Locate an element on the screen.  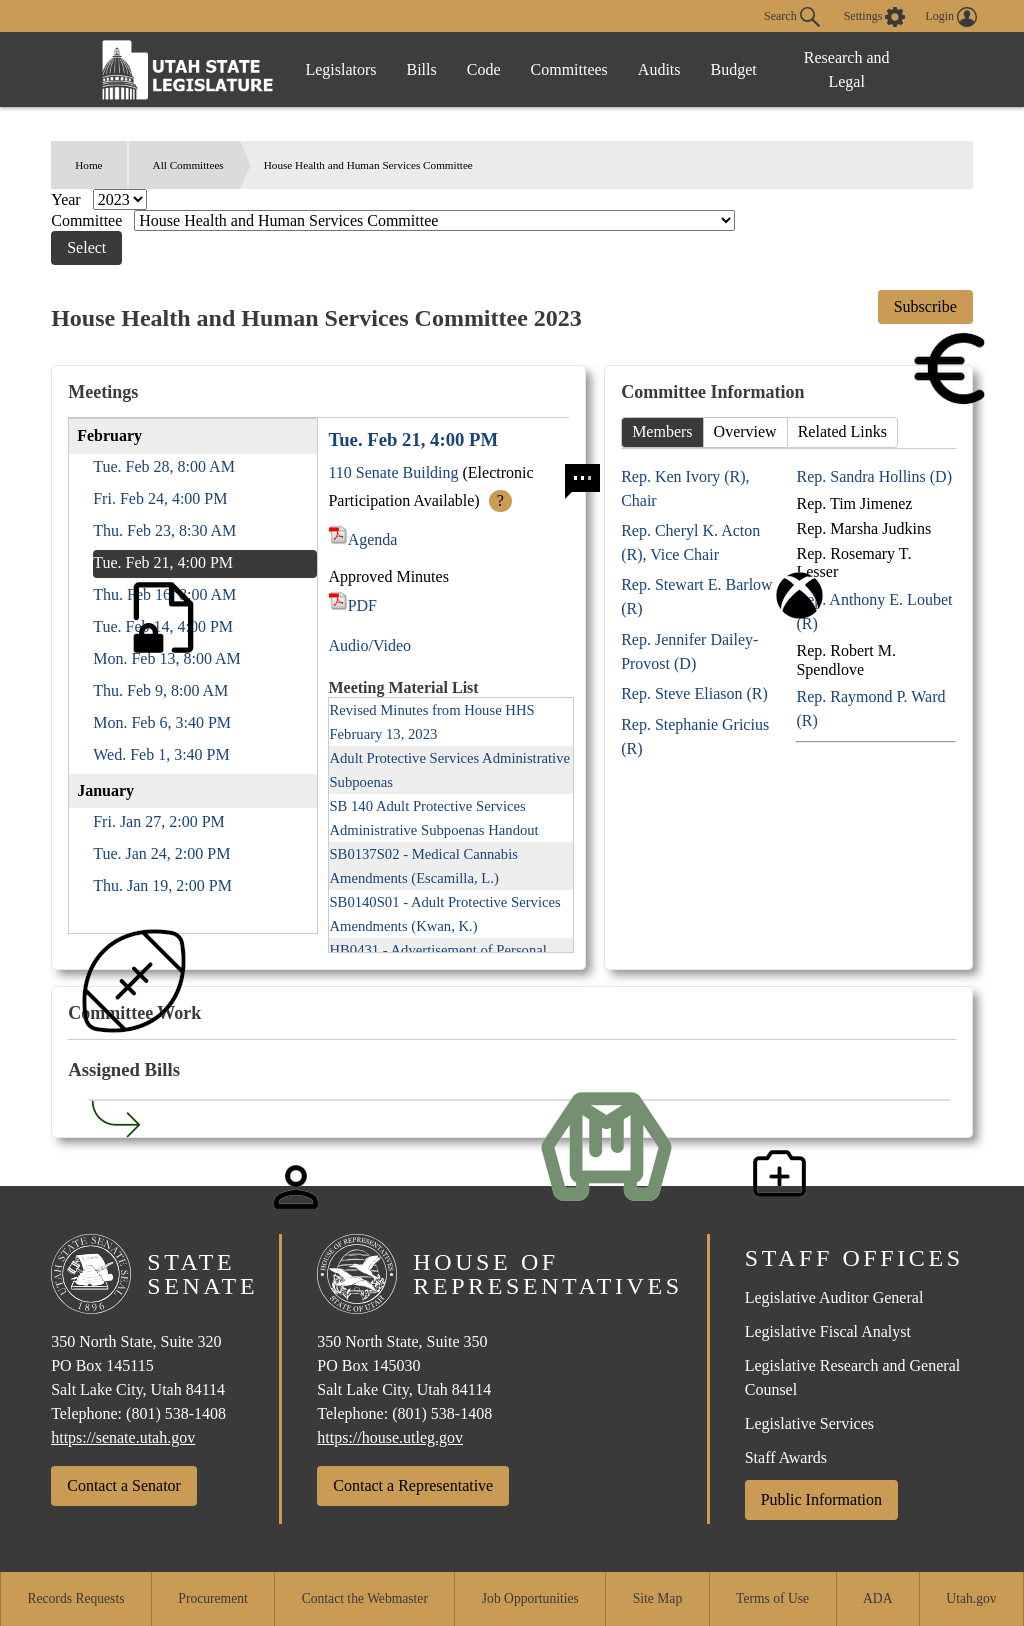
view text messages is located at coordinates (582, 481).